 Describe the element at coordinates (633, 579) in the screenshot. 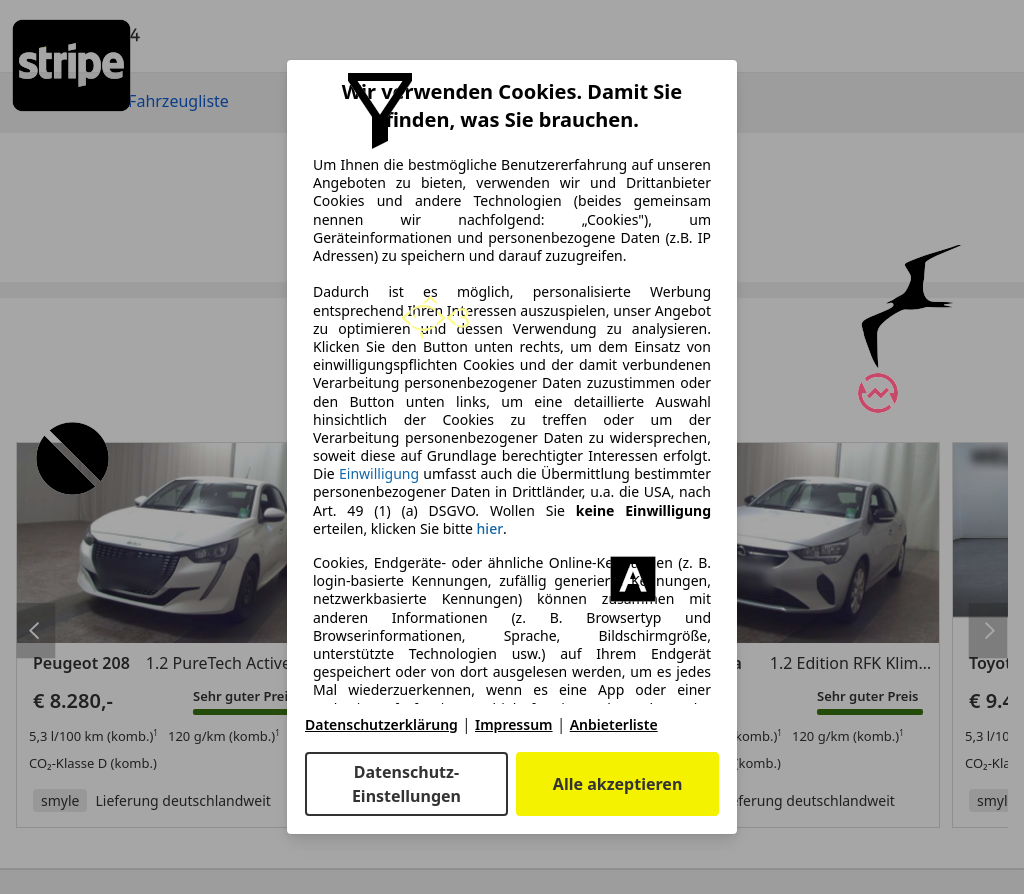

I see `enable character recognition or OCR` at that location.